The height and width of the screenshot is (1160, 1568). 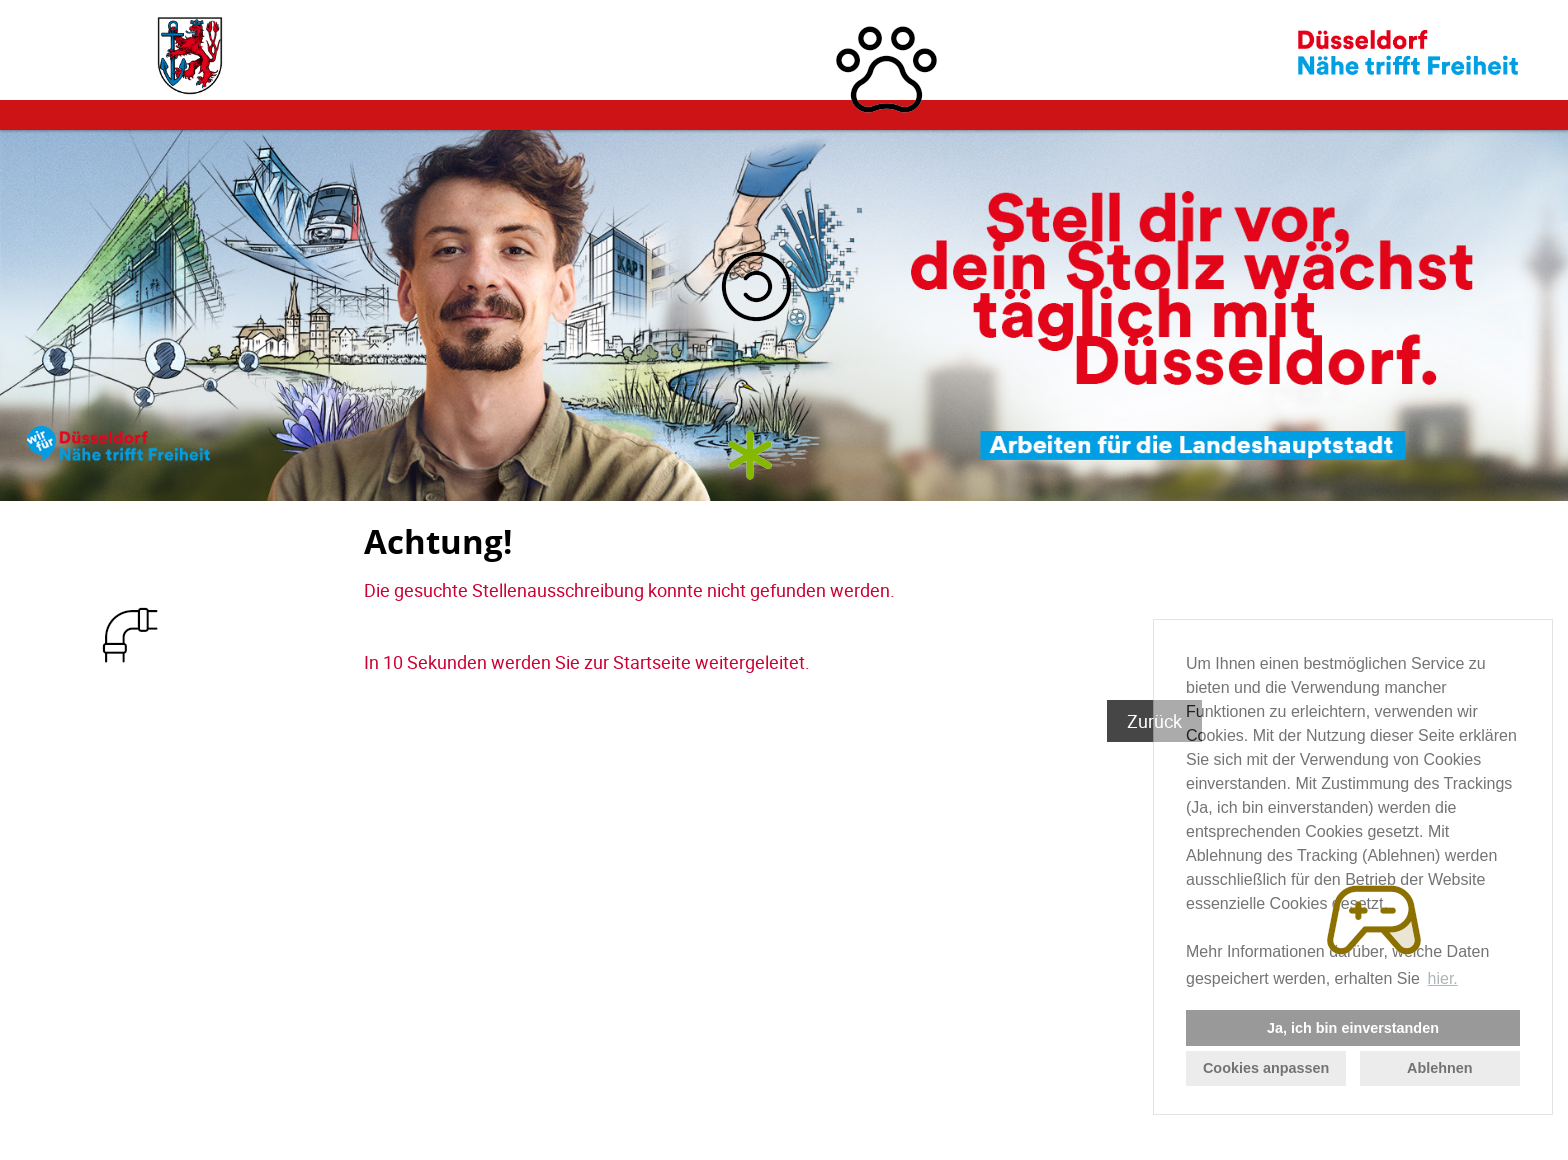 I want to click on plumbing or pipeline connection indicator, so click(x=128, y=633).